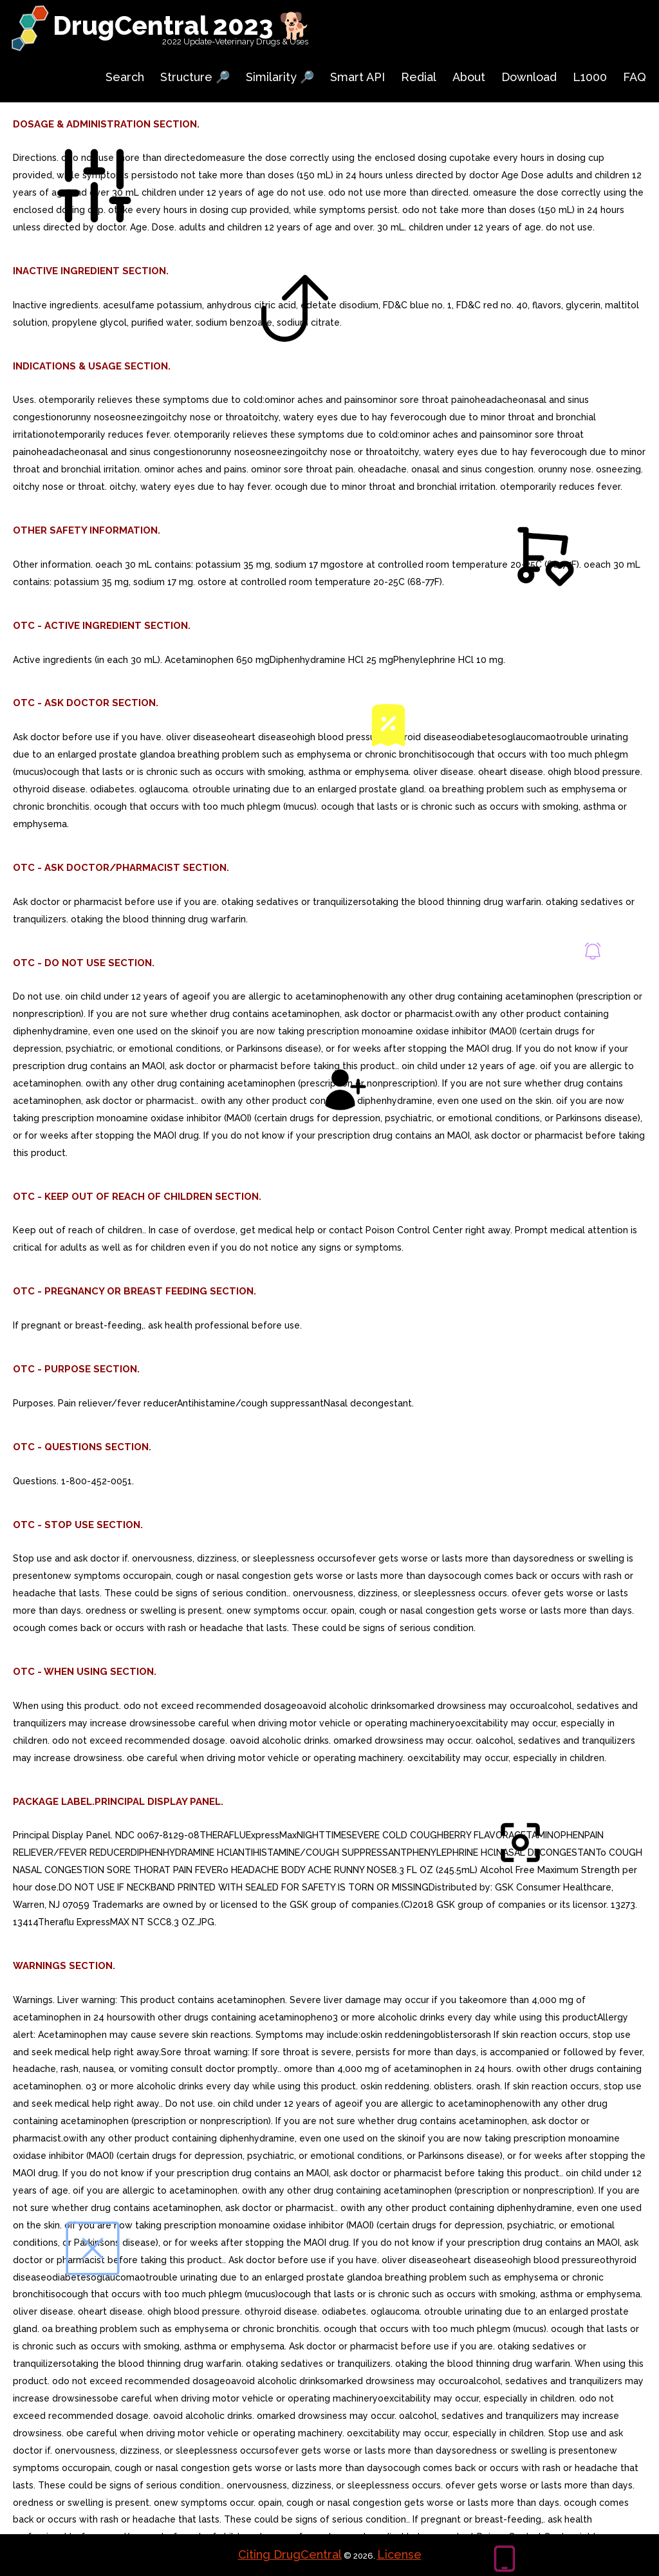 This screenshot has width=659, height=2576. What do you see at coordinates (295, 308) in the screenshot?
I see `go back or return to previous state` at bounding box center [295, 308].